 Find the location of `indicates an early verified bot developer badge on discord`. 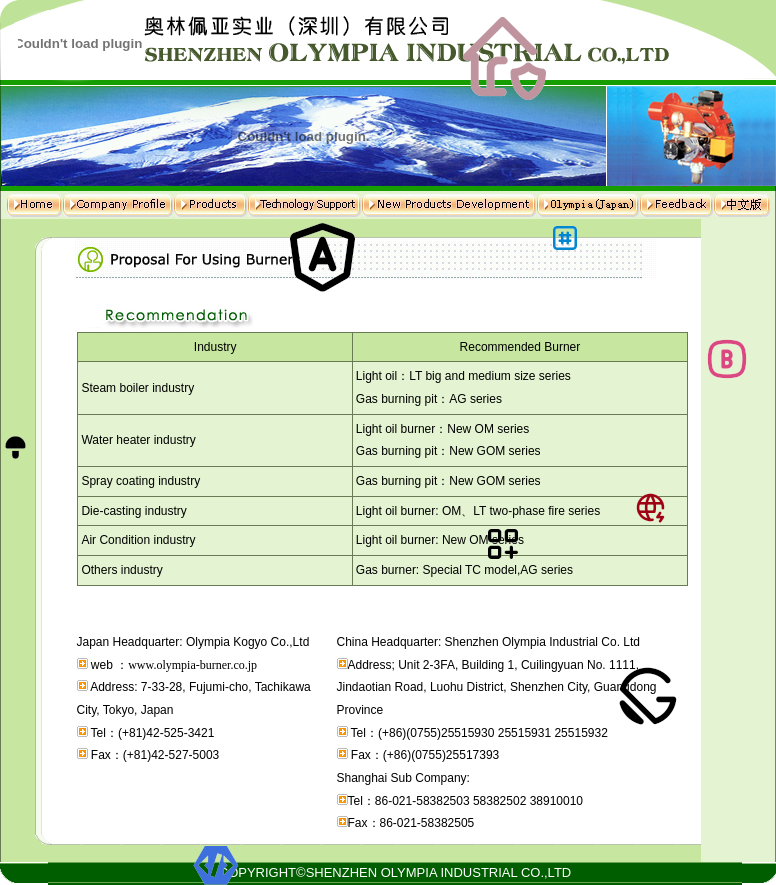

indicates an early verified bot developer badge on discord is located at coordinates (216, 865).